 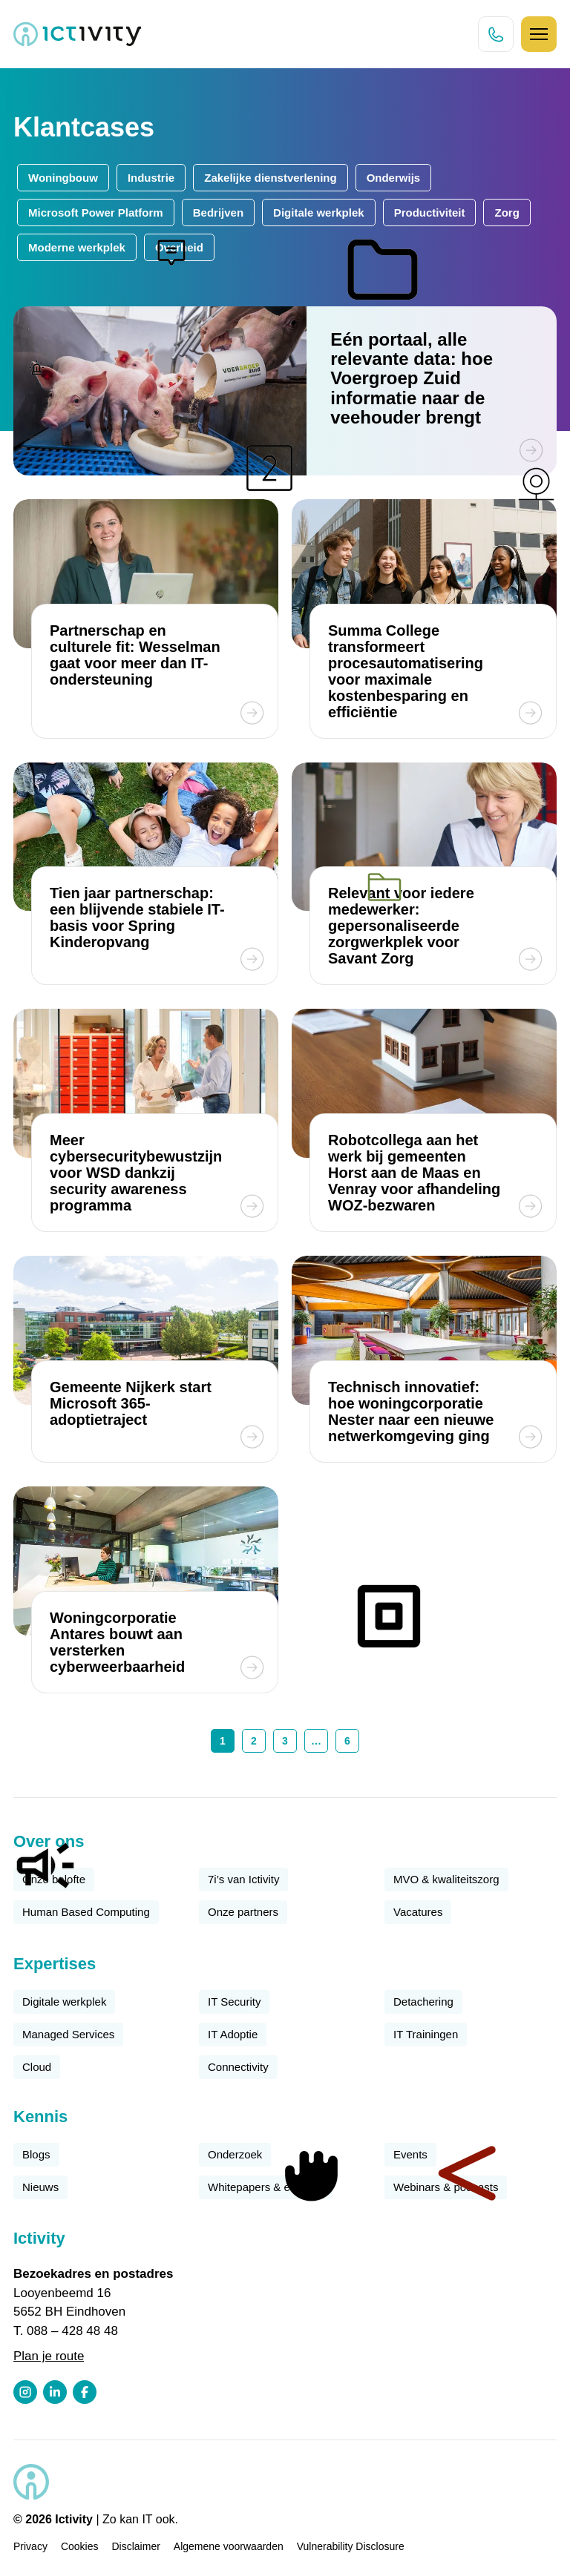 What do you see at coordinates (171, 251) in the screenshot?
I see `open chat or messaging` at bounding box center [171, 251].